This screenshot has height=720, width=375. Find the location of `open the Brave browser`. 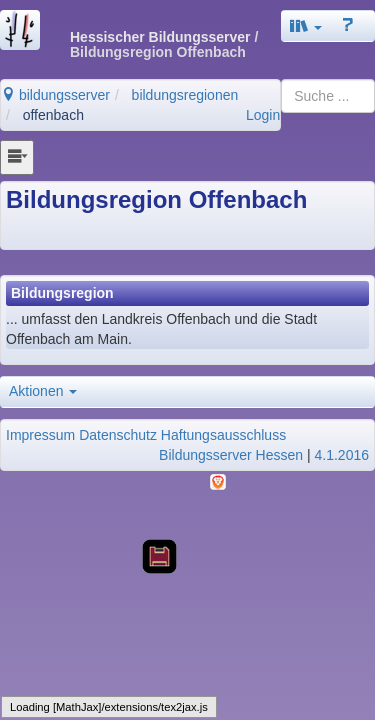

open the Brave browser is located at coordinates (218, 482).